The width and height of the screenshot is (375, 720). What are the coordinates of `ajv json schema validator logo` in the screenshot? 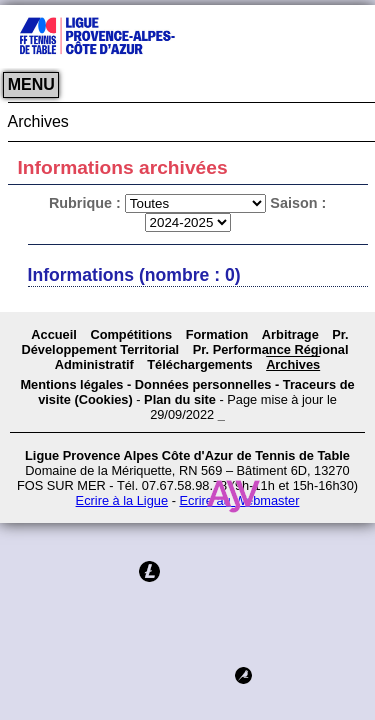 It's located at (233, 496).